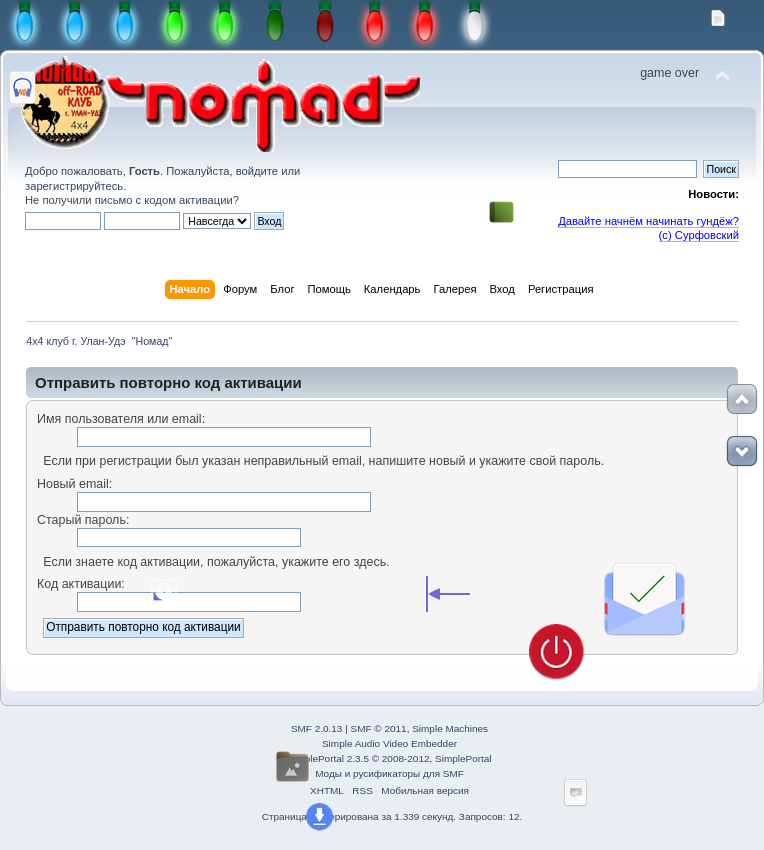  Describe the element at coordinates (575, 792) in the screenshot. I see `a SAMI subtitle or caption file` at that location.